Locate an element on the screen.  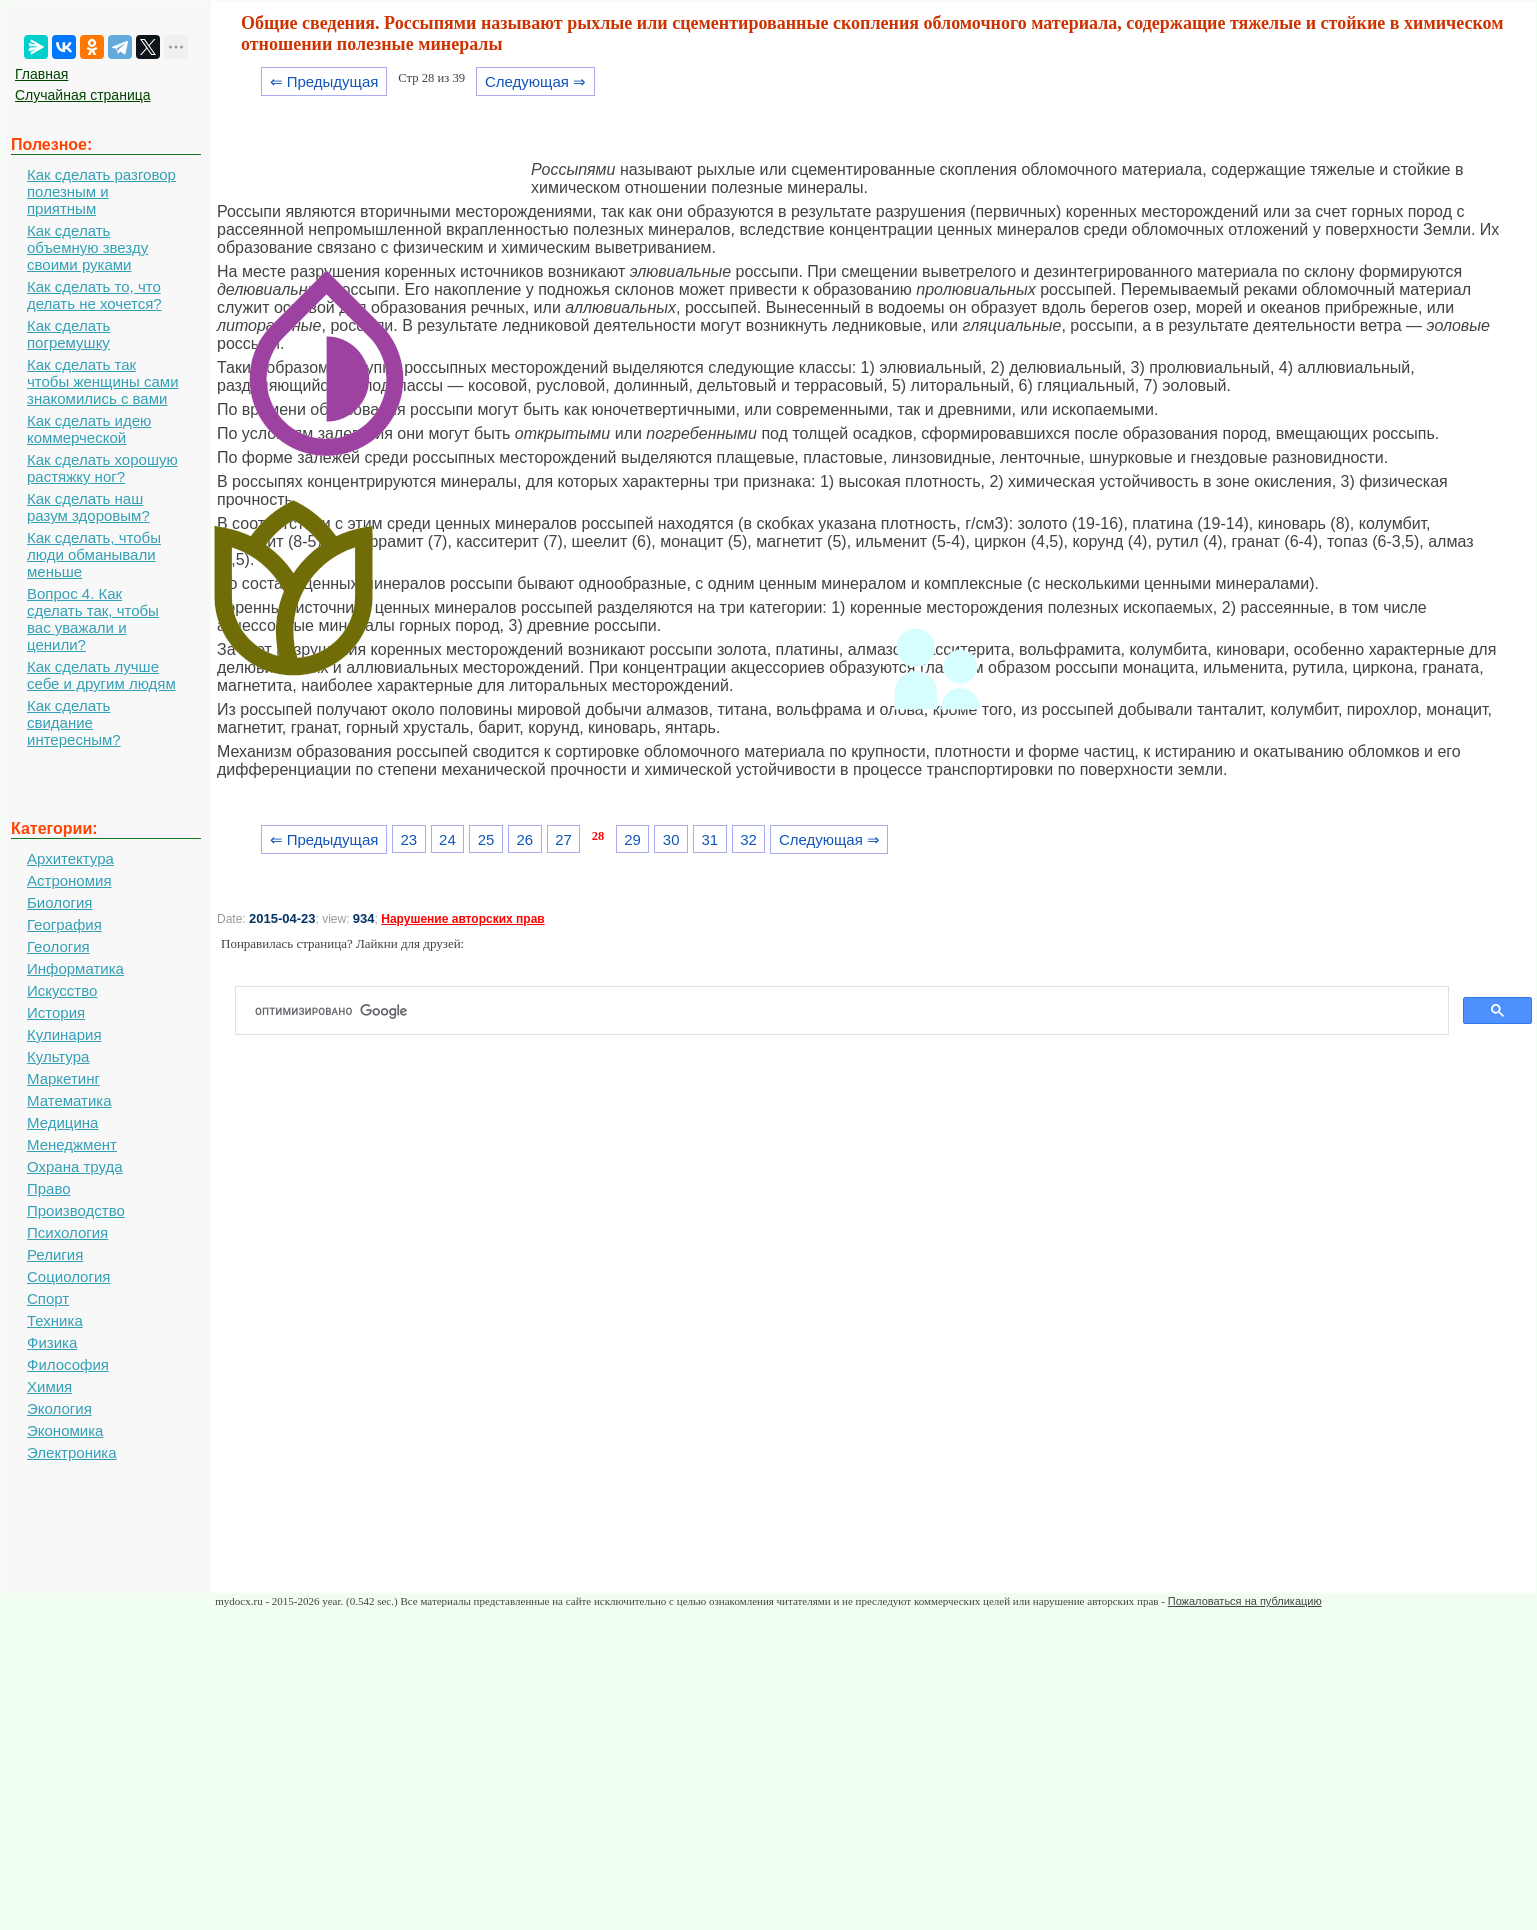
adjust color contrast settings is located at coordinates (326, 370).